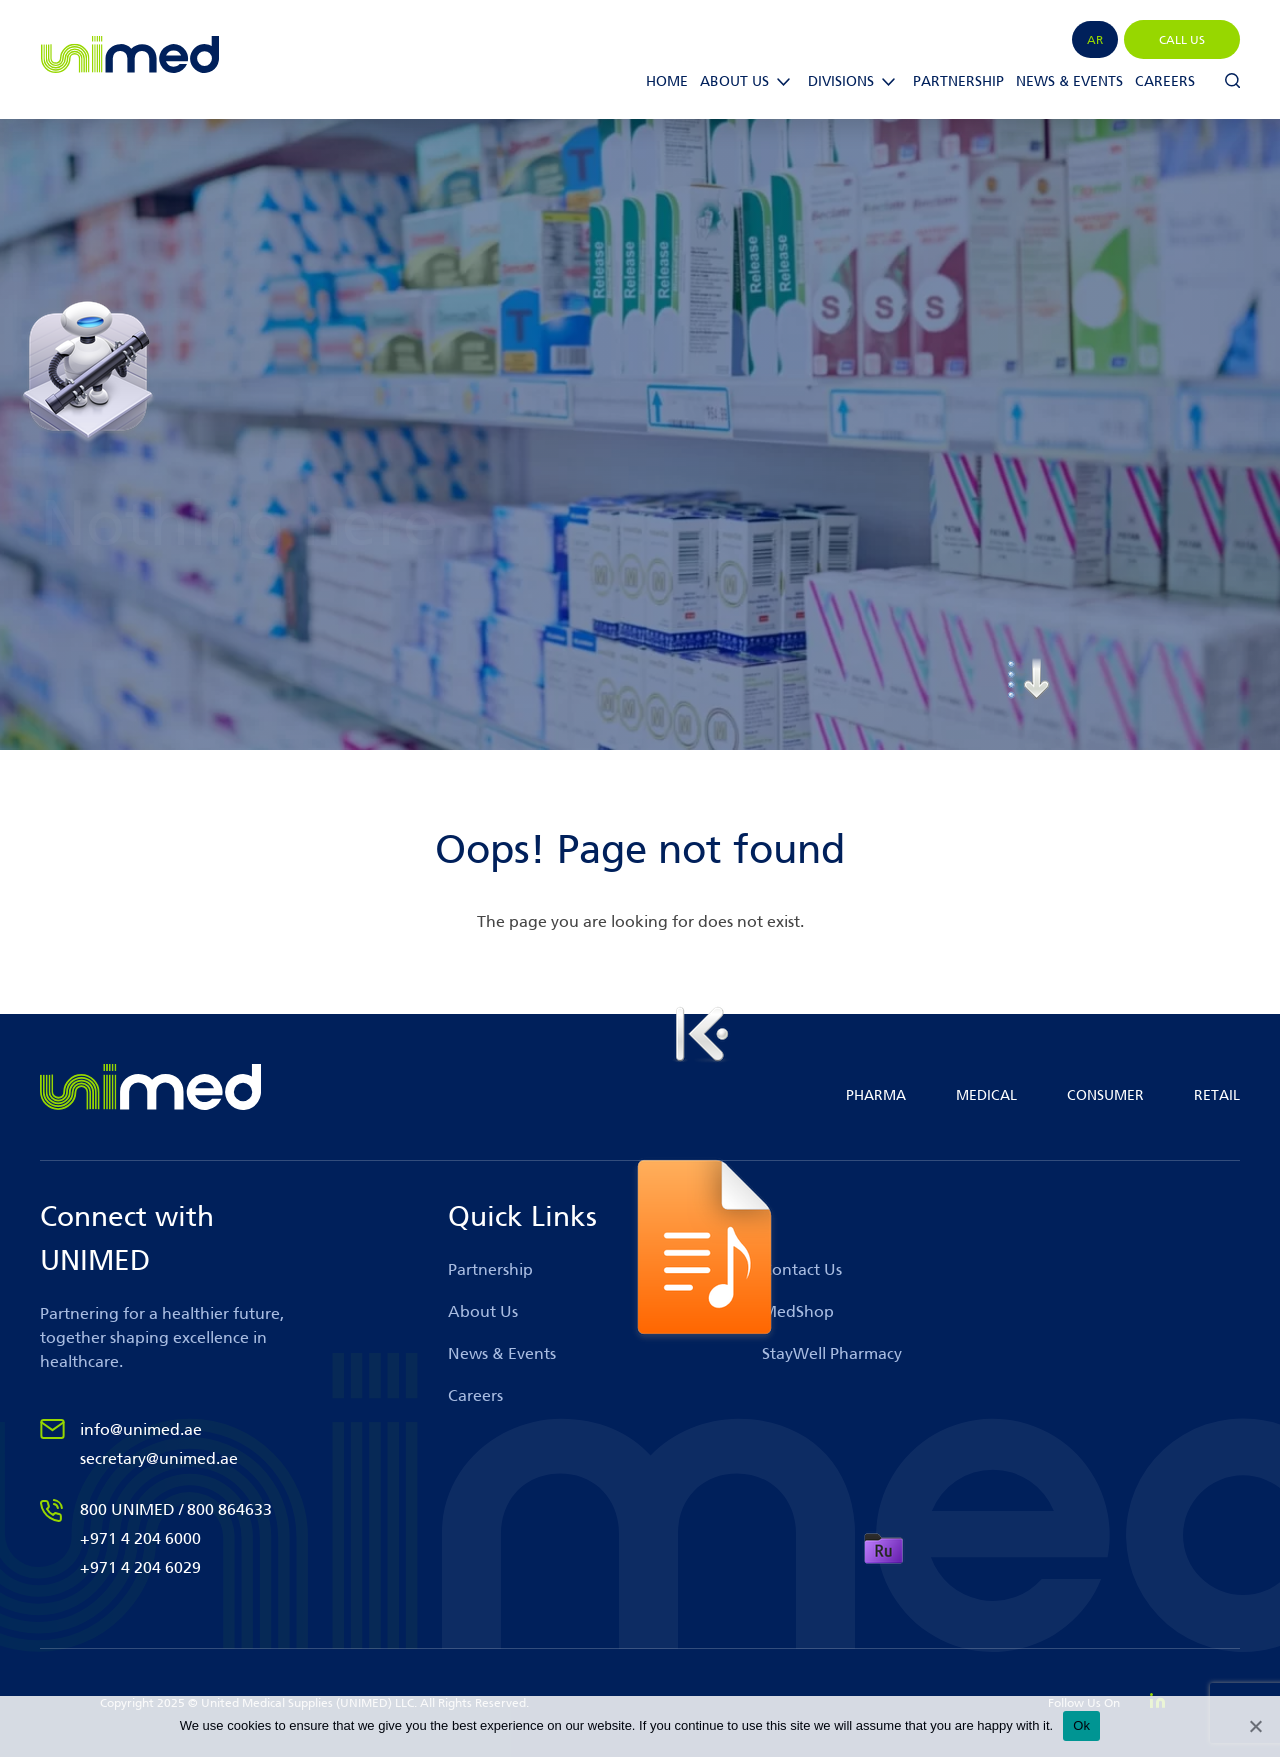 This screenshot has height=1757, width=1280. What do you see at coordinates (88, 372) in the screenshot?
I see `launch automator to create automated workflows` at bounding box center [88, 372].